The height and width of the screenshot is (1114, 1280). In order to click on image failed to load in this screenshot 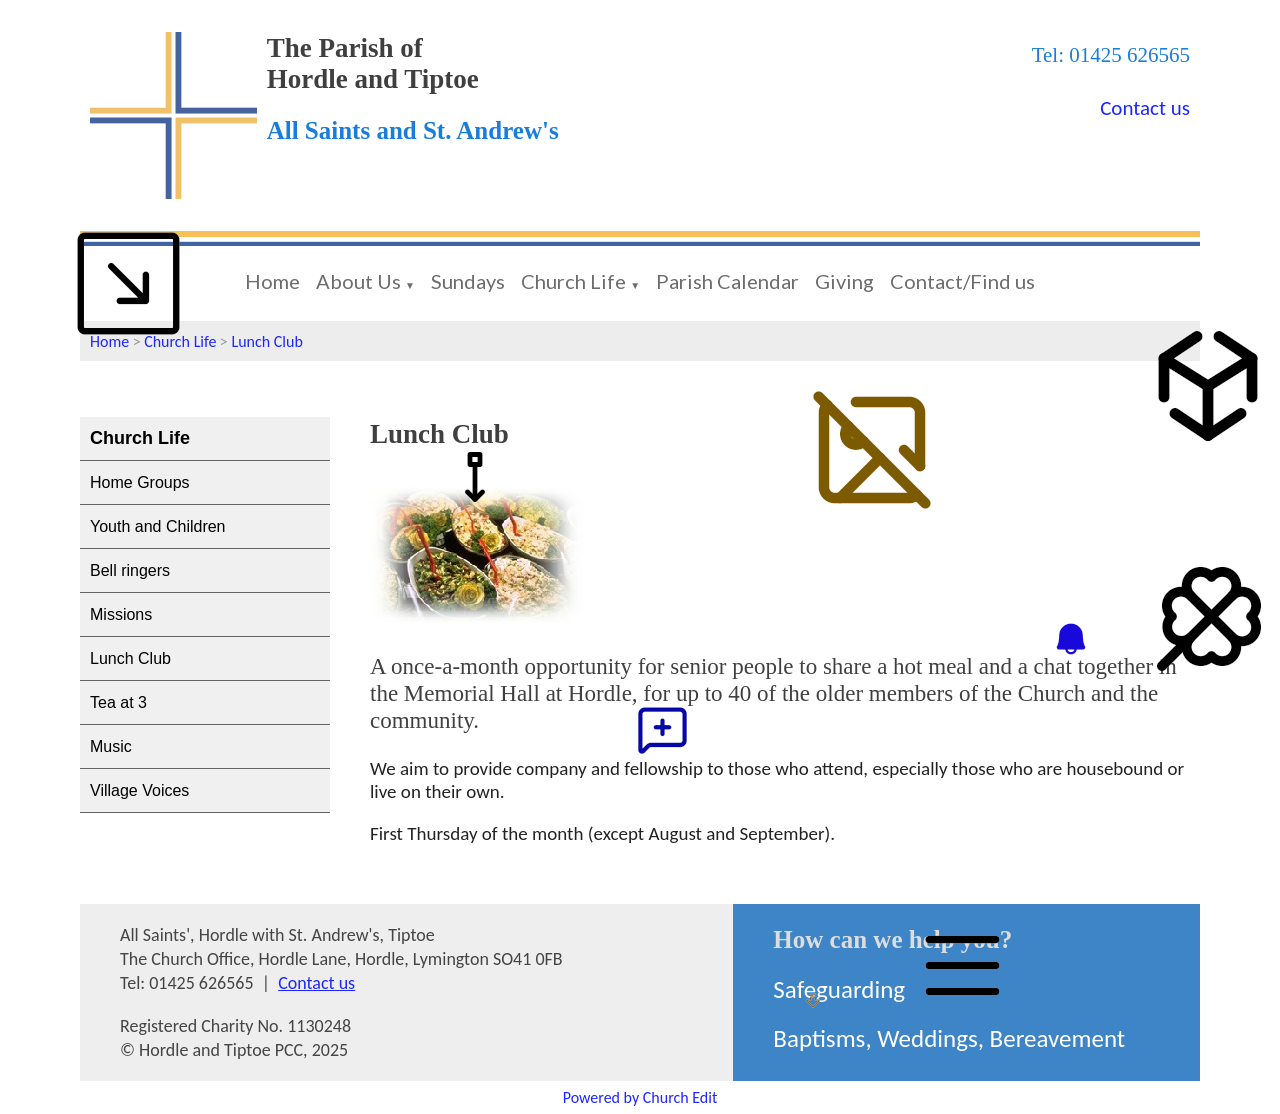, I will do `click(872, 450)`.